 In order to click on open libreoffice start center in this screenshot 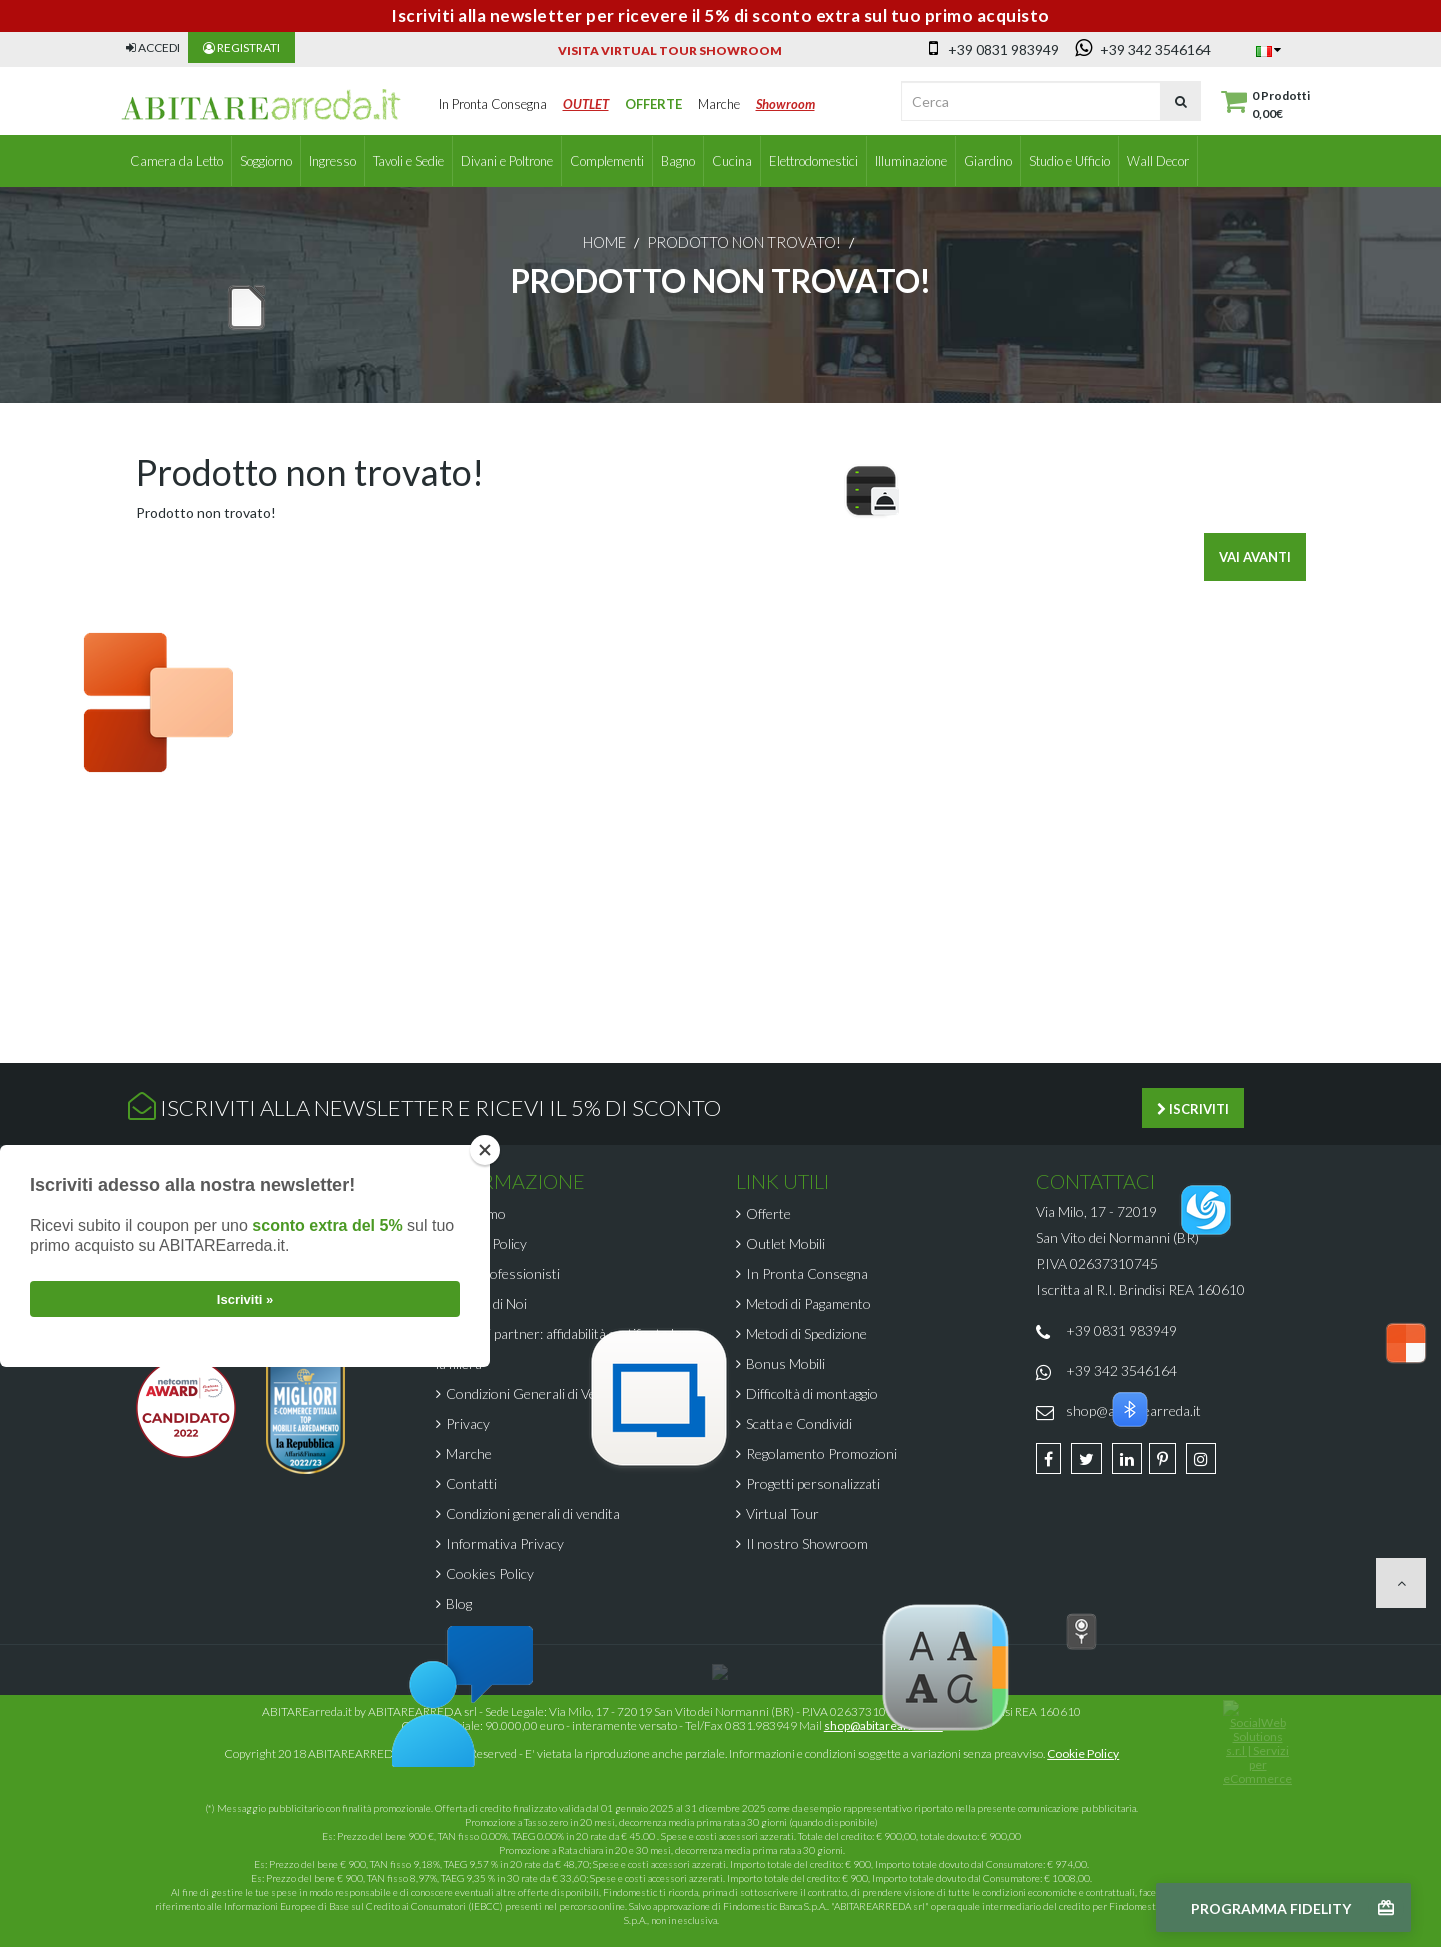, I will do `click(246, 307)`.